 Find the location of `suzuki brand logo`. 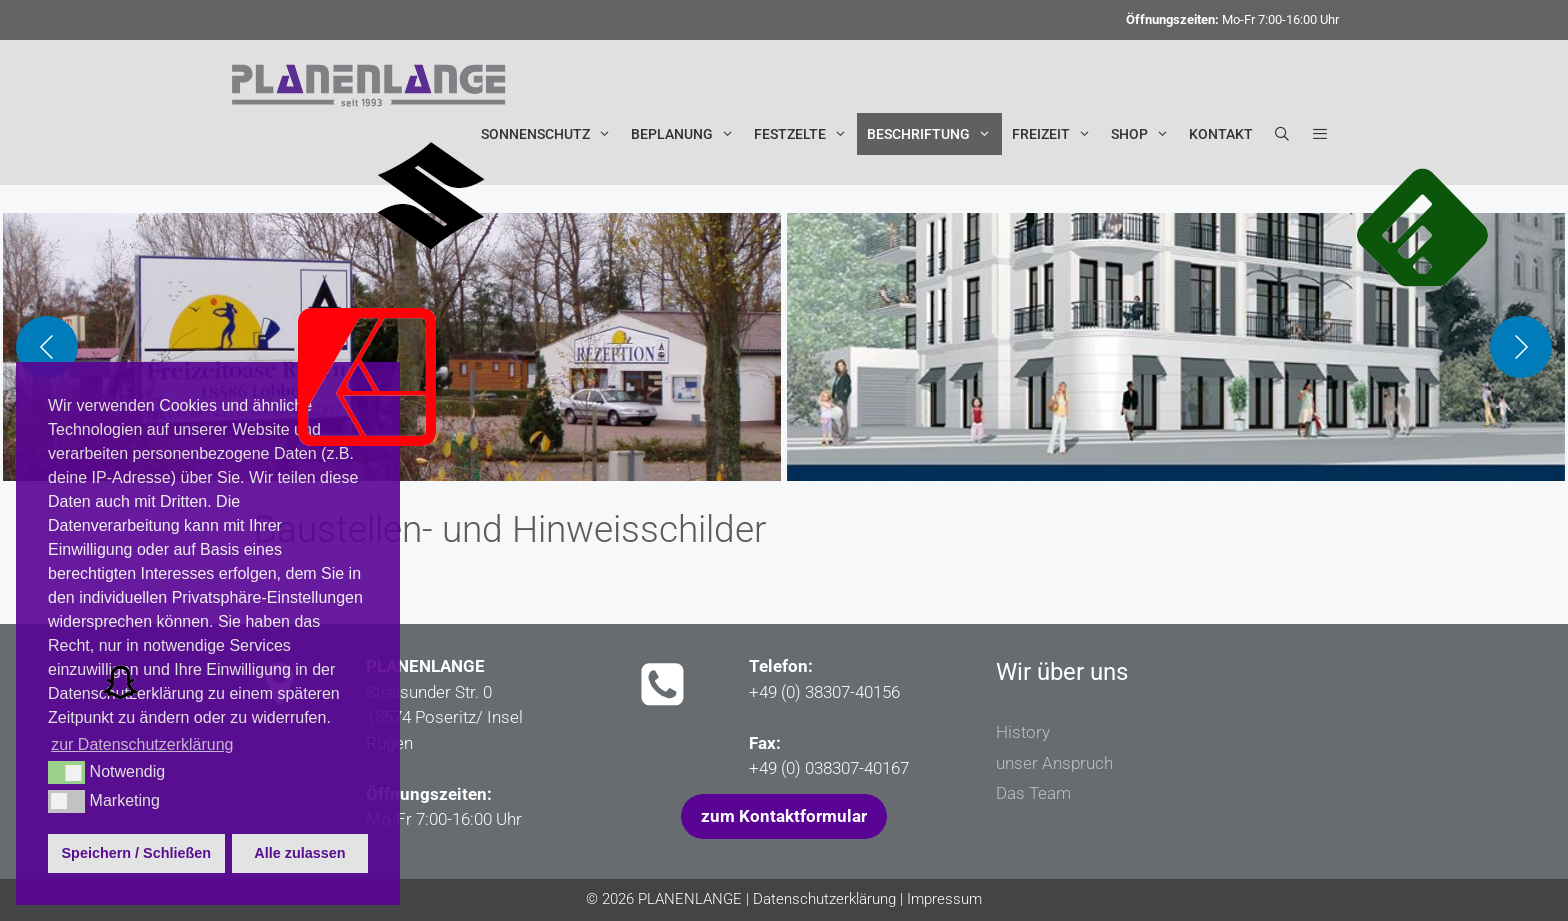

suzuki brand logo is located at coordinates (431, 196).